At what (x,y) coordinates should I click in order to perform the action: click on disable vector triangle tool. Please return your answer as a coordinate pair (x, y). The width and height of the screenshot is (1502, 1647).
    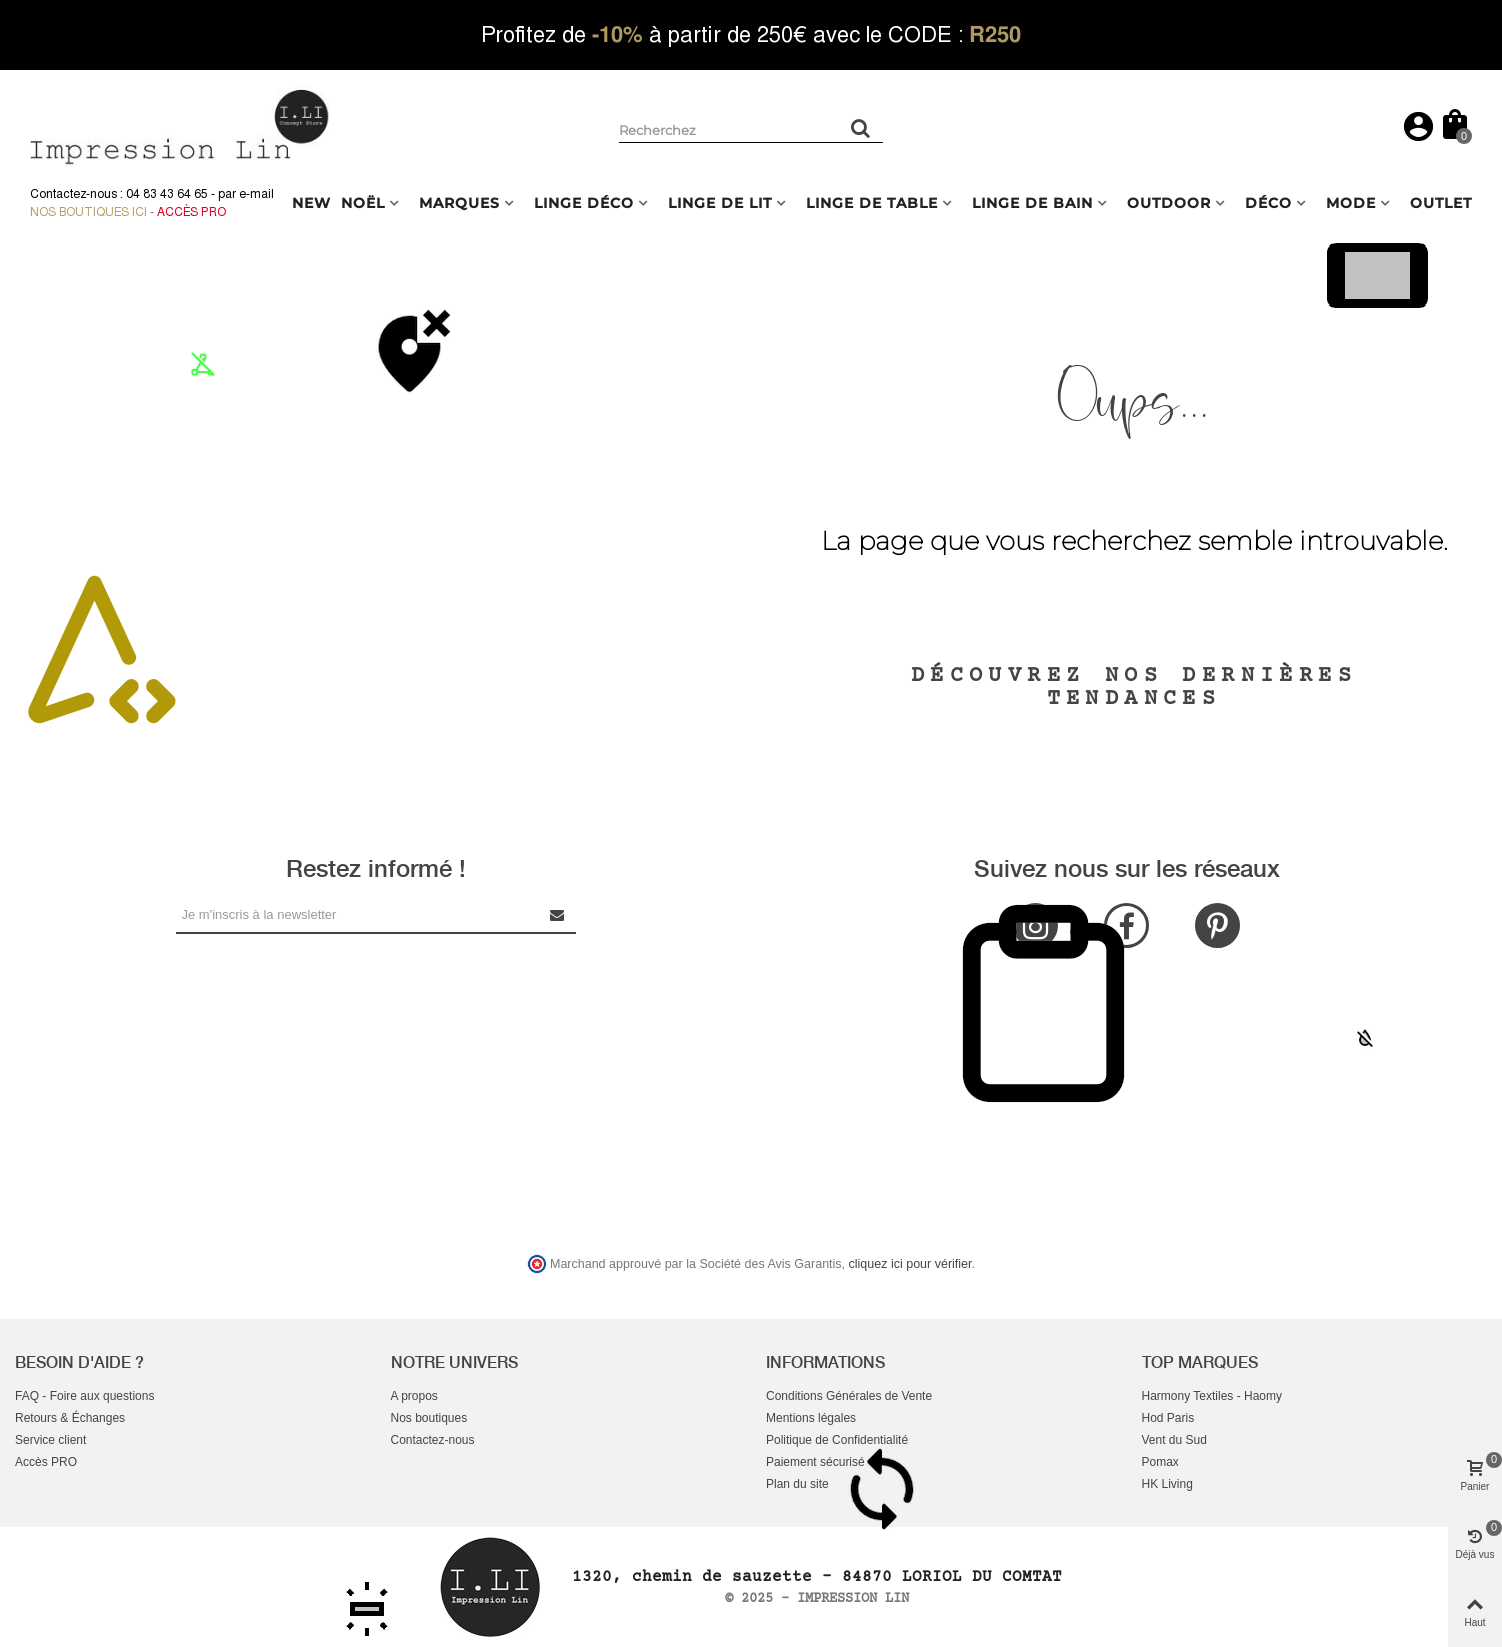
    Looking at the image, I should click on (203, 364).